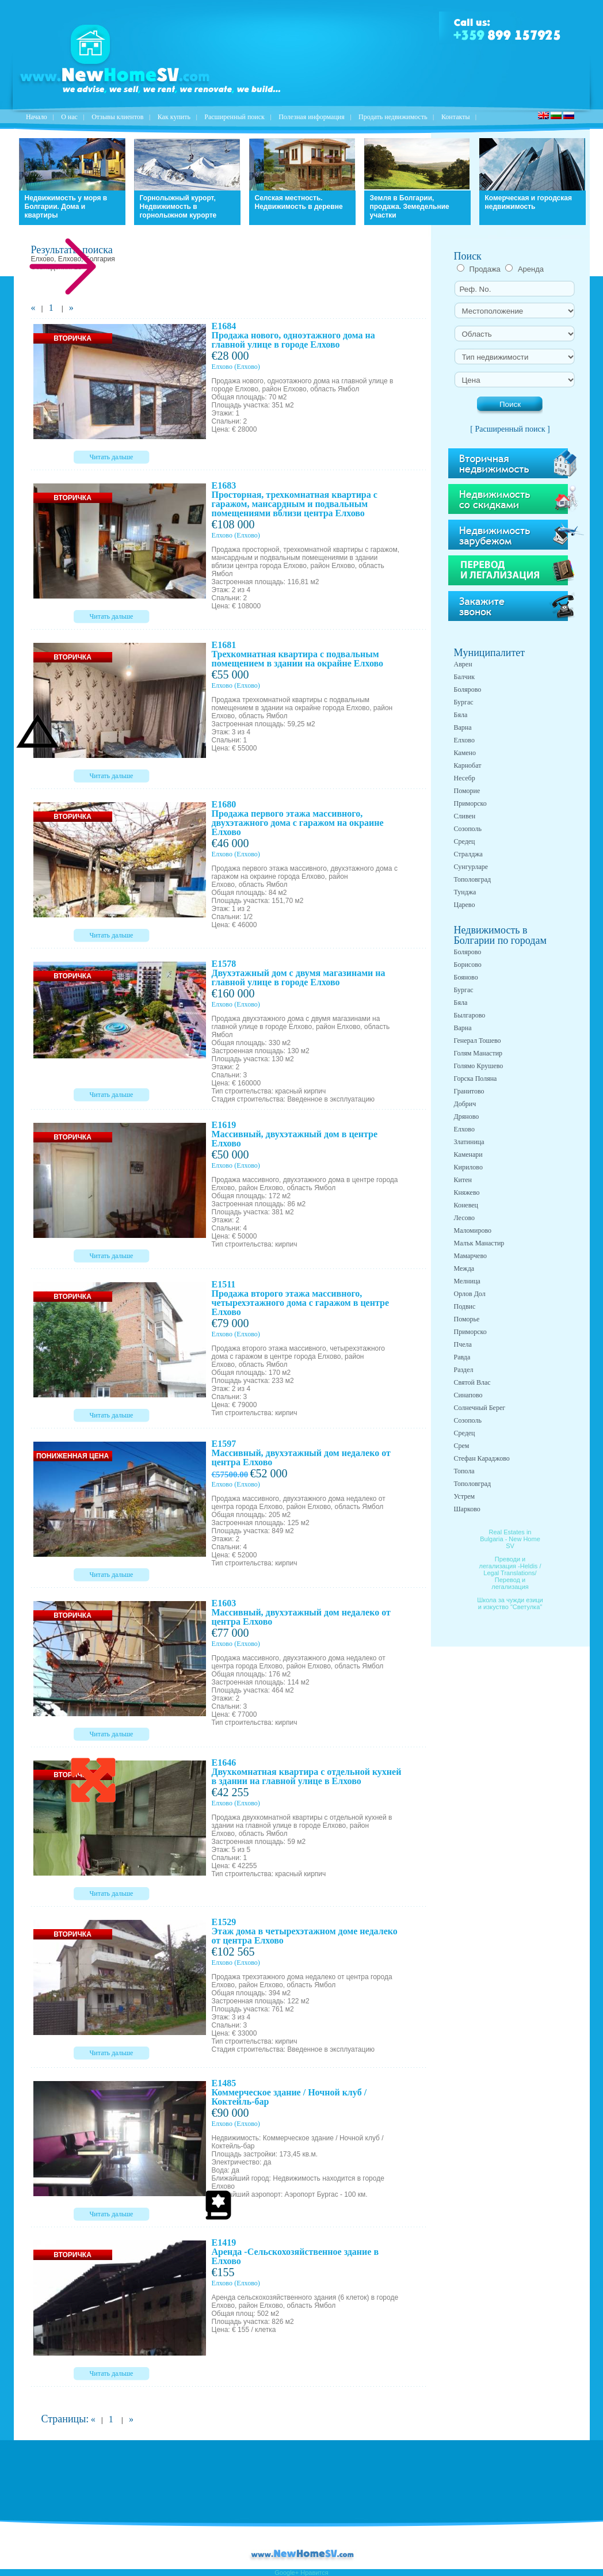 Image resolution: width=603 pixels, height=2576 pixels. I want to click on maximize window to full screen, so click(93, 1780).